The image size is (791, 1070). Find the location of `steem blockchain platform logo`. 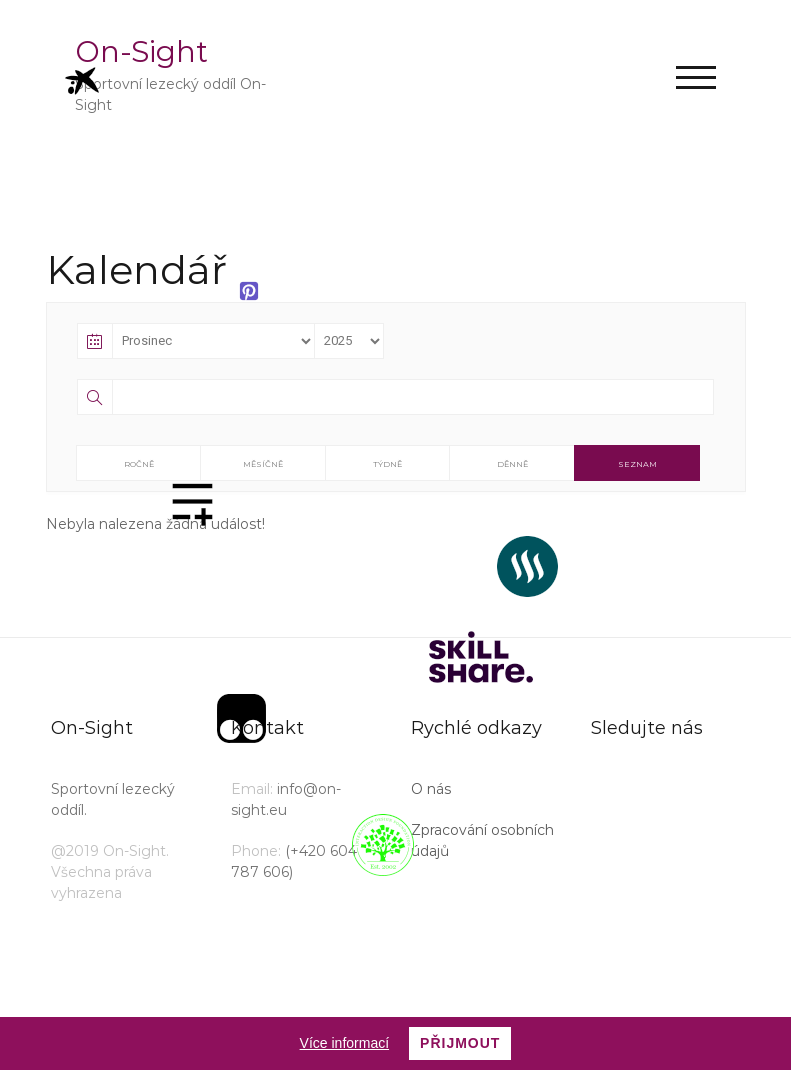

steem blockchain platform logo is located at coordinates (527, 566).